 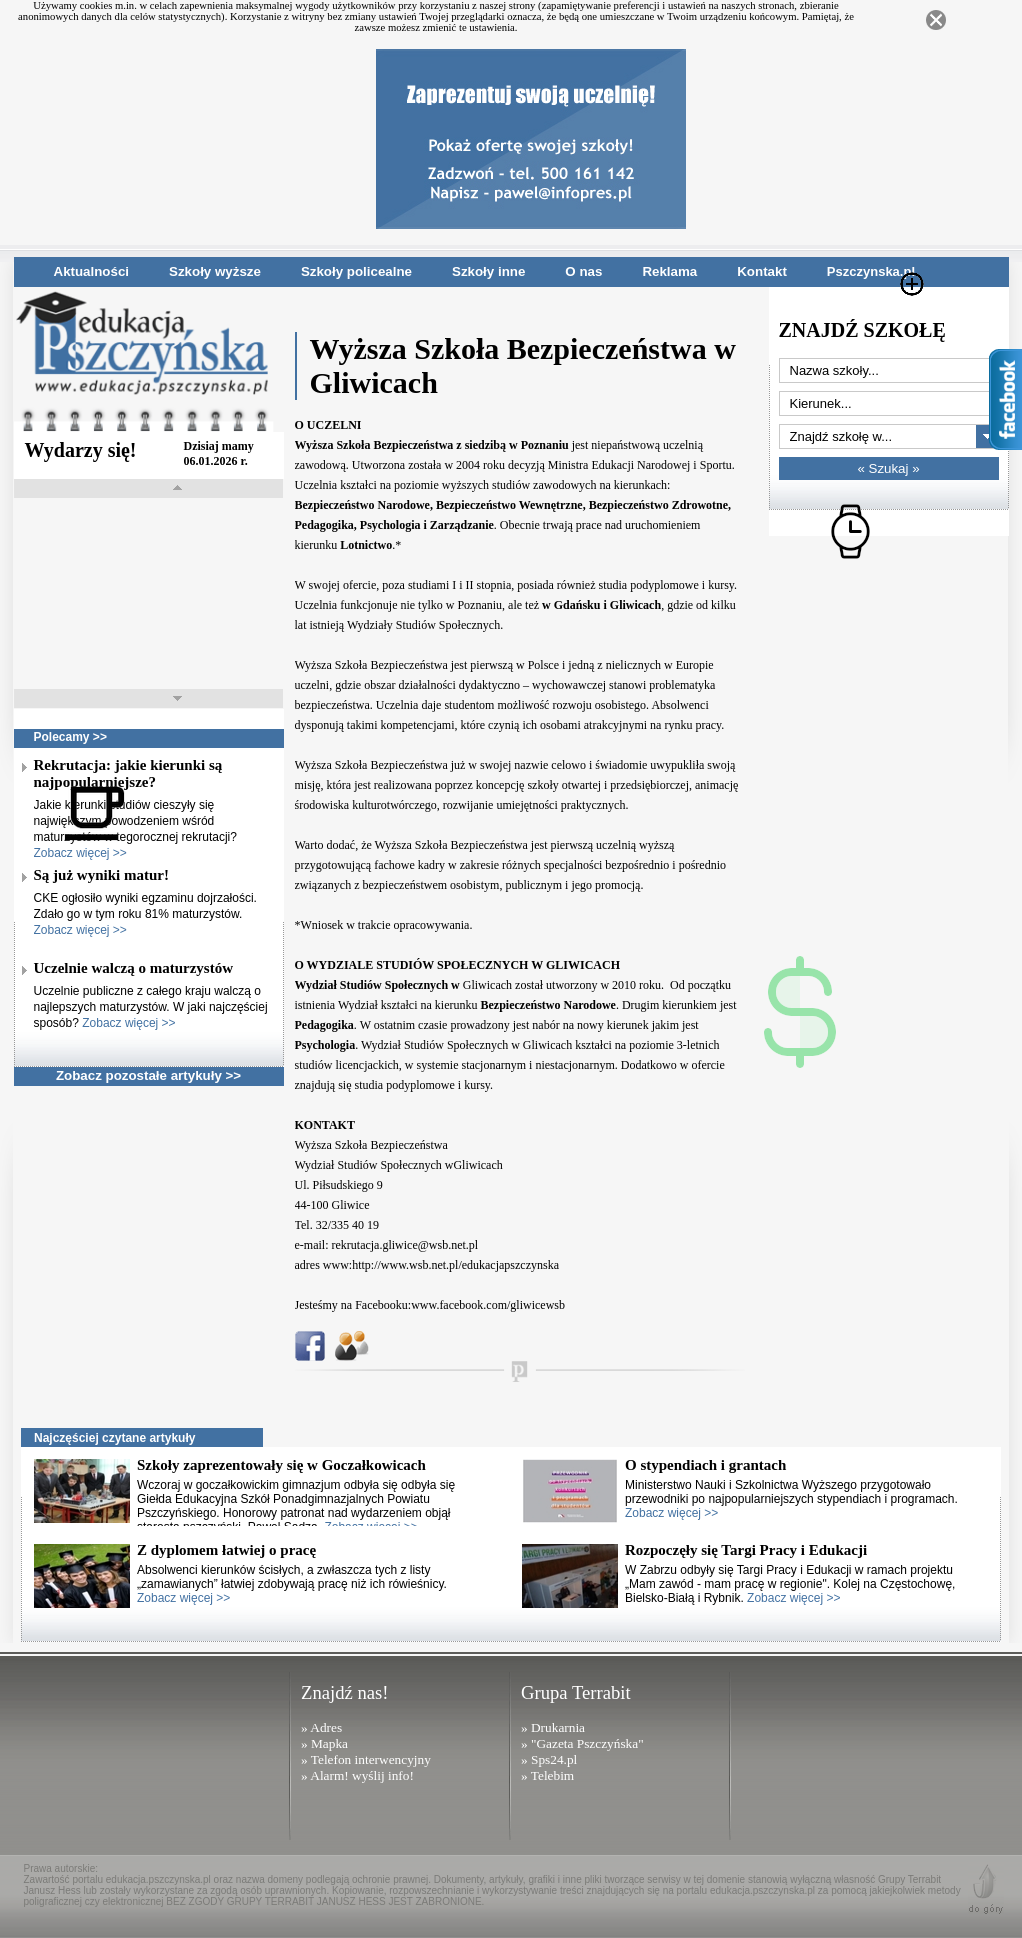 What do you see at coordinates (912, 284) in the screenshot?
I see `add a new item or control point` at bounding box center [912, 284].